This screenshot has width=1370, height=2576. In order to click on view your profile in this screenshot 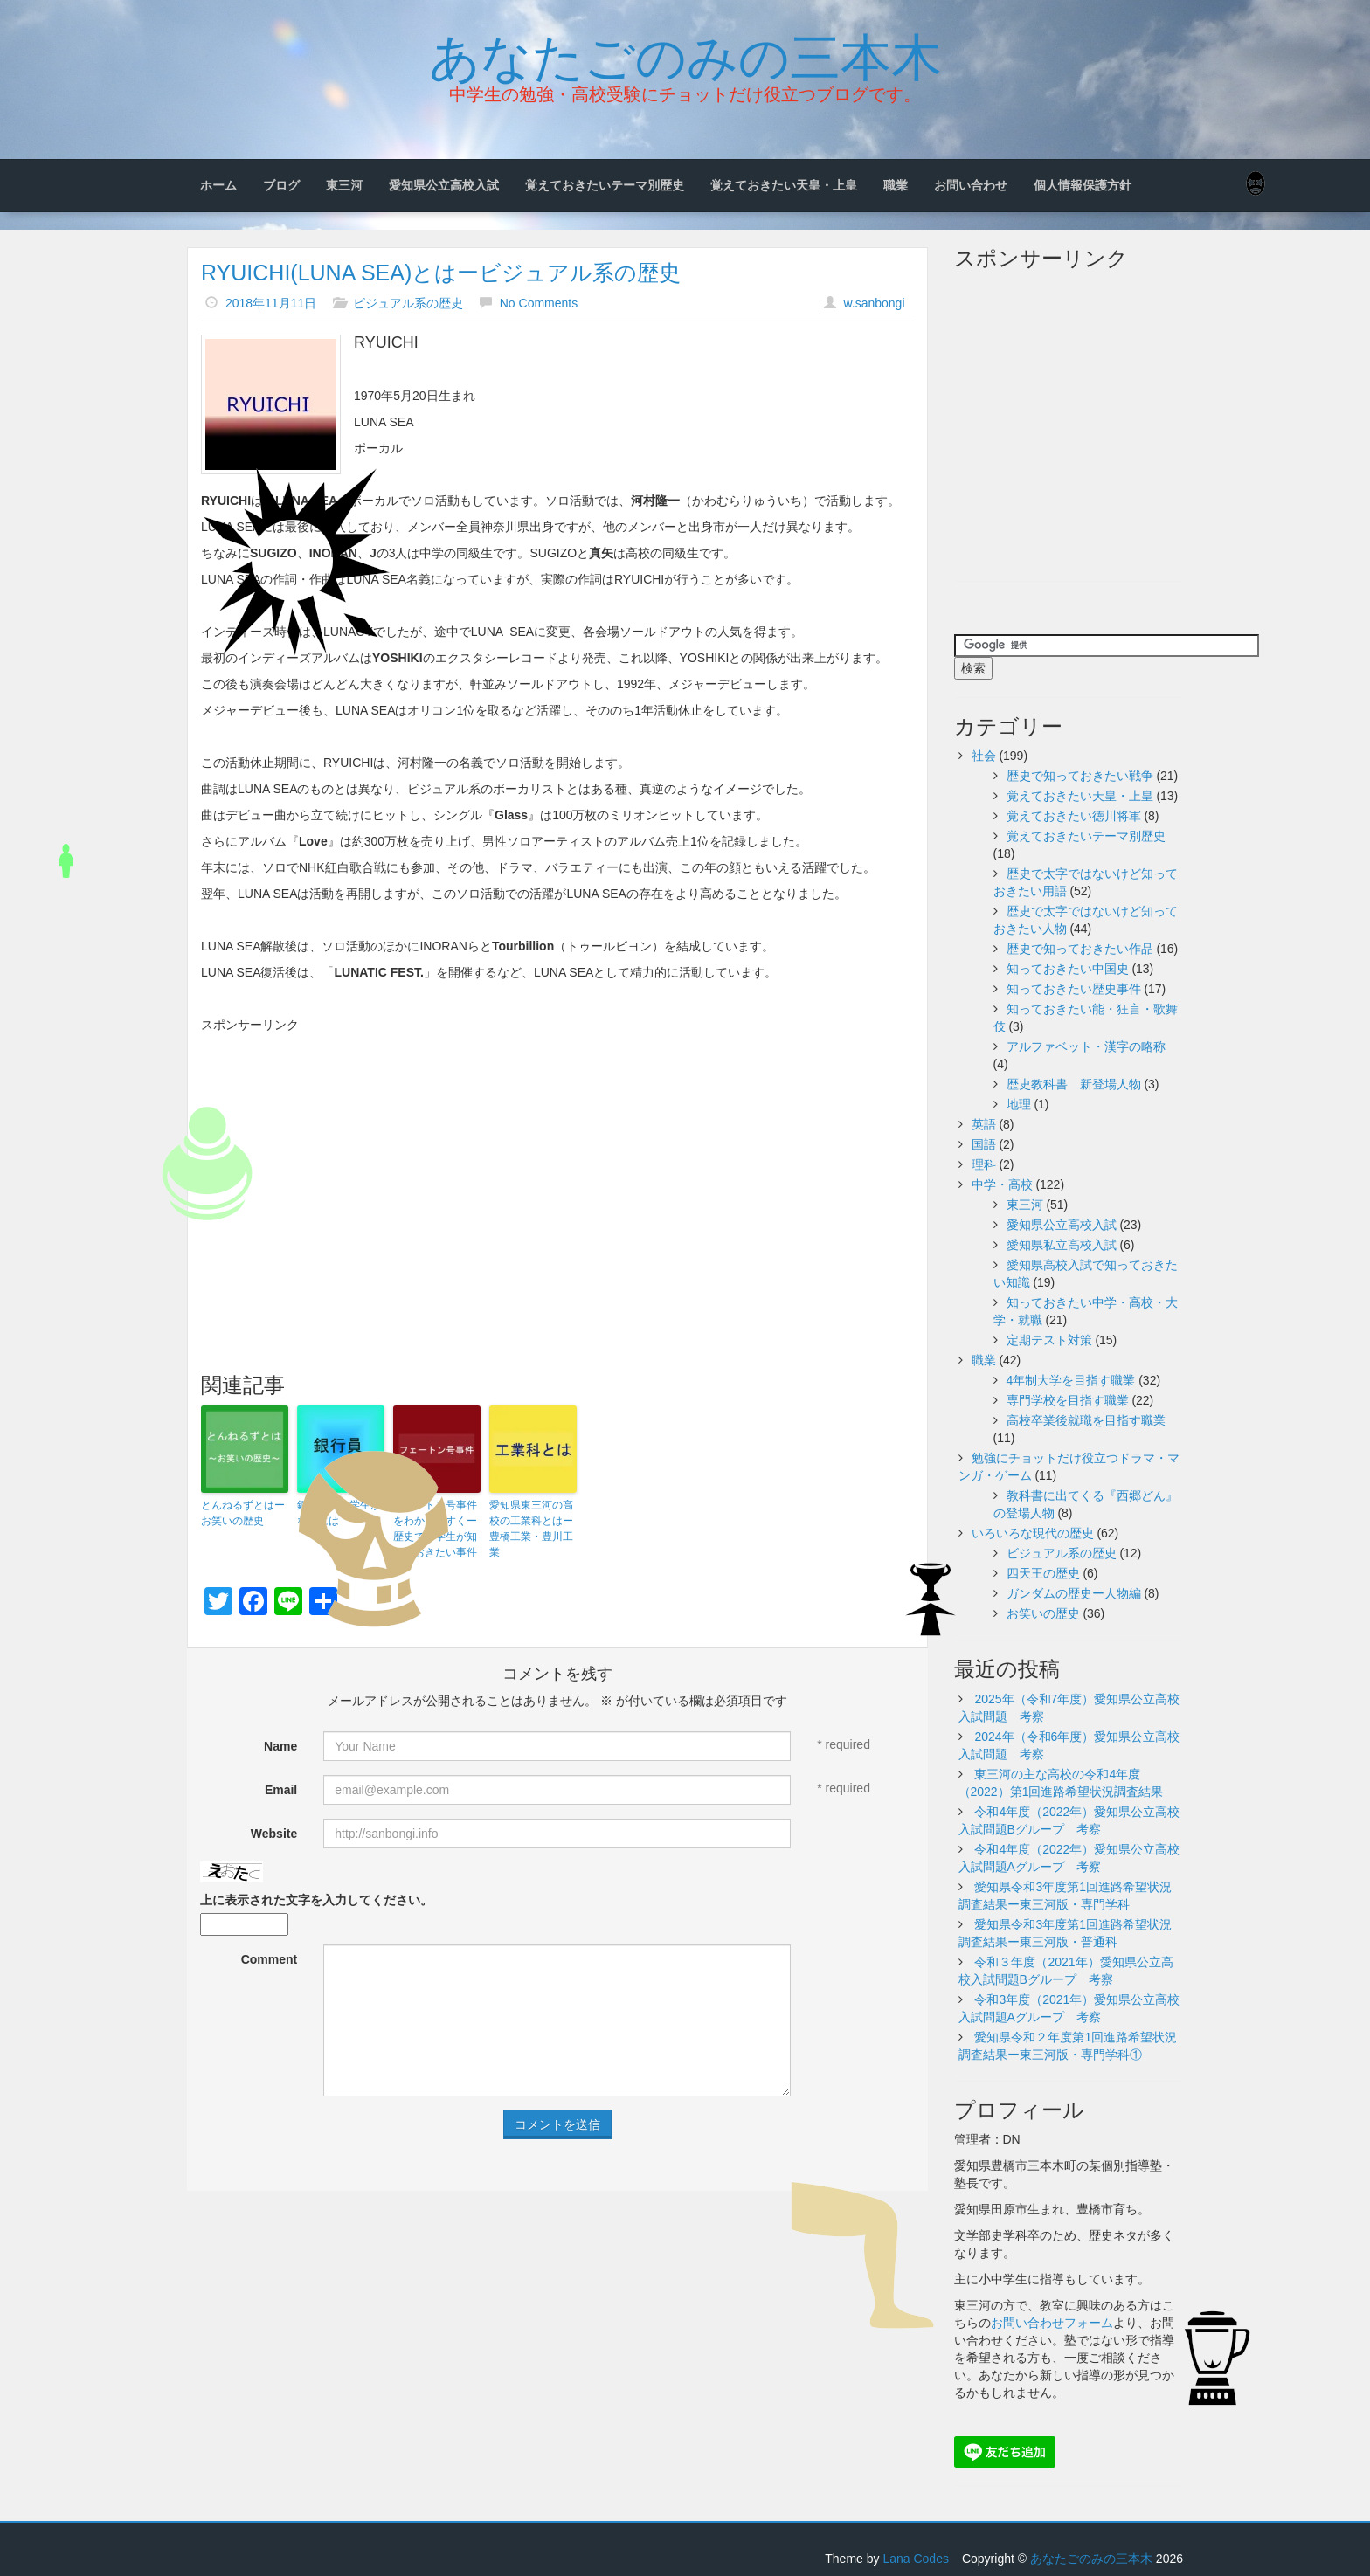, I will do `click(66, 860)`.